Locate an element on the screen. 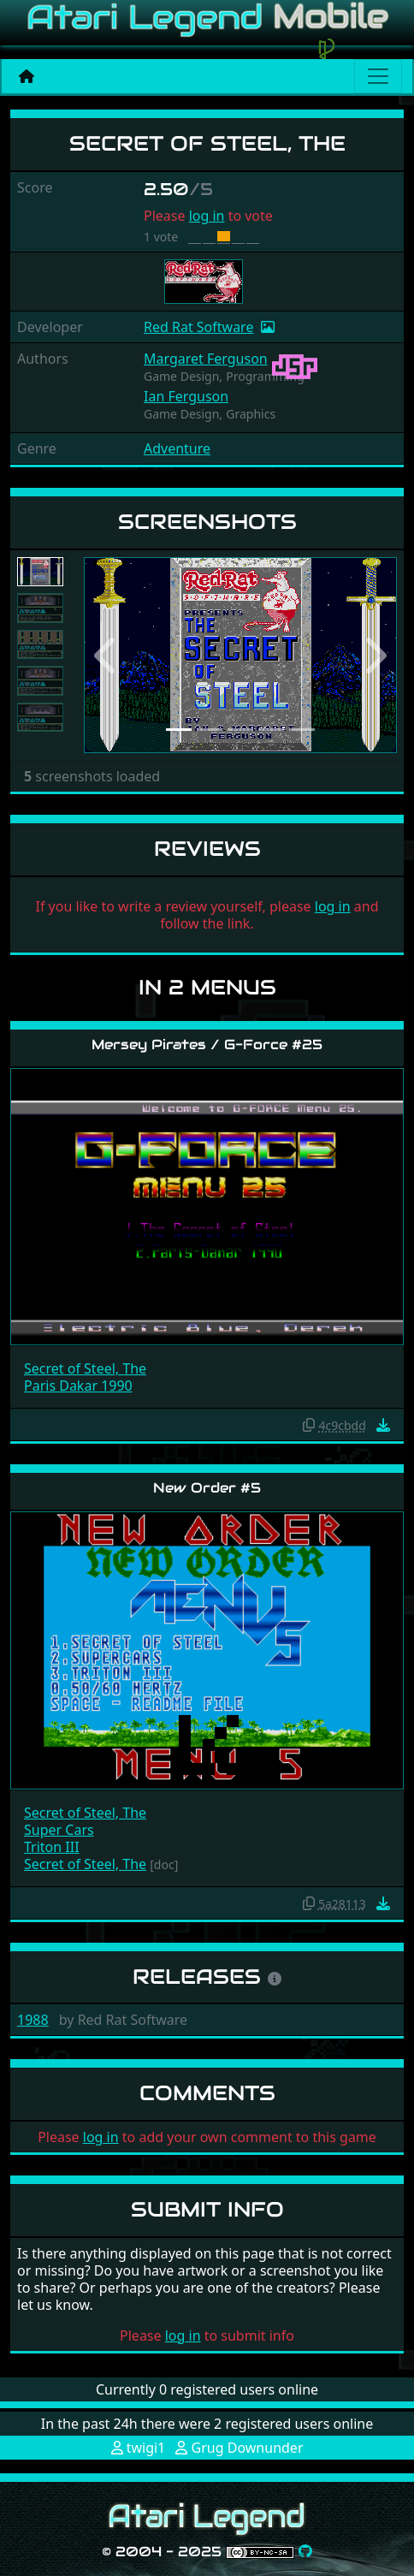 The image size is (414, 2576). jsr (javascript registry) logo is located at coordinates (294, 366).